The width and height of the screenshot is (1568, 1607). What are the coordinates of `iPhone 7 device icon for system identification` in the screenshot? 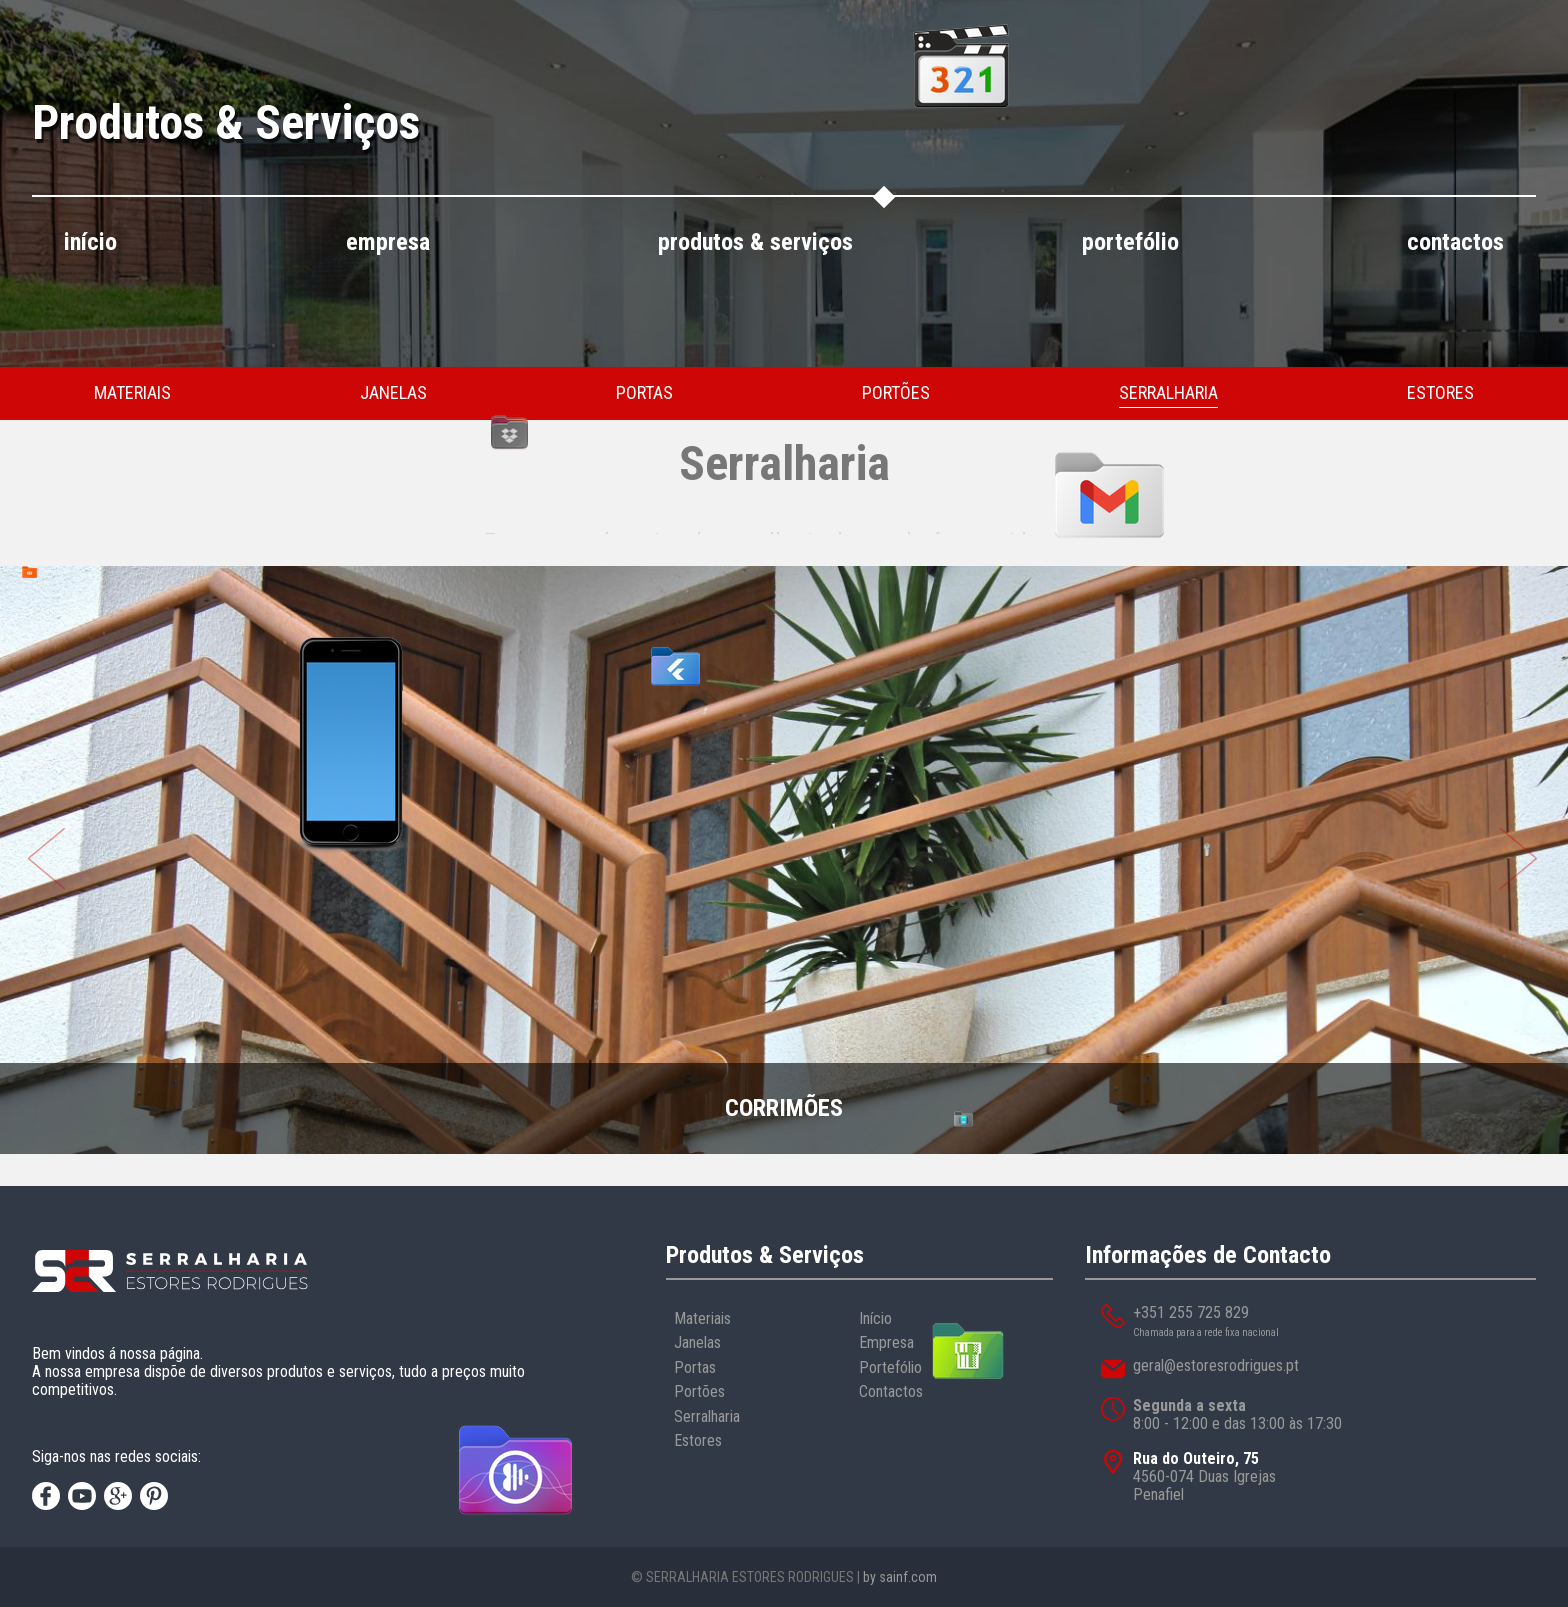 It's located at (351, 745).